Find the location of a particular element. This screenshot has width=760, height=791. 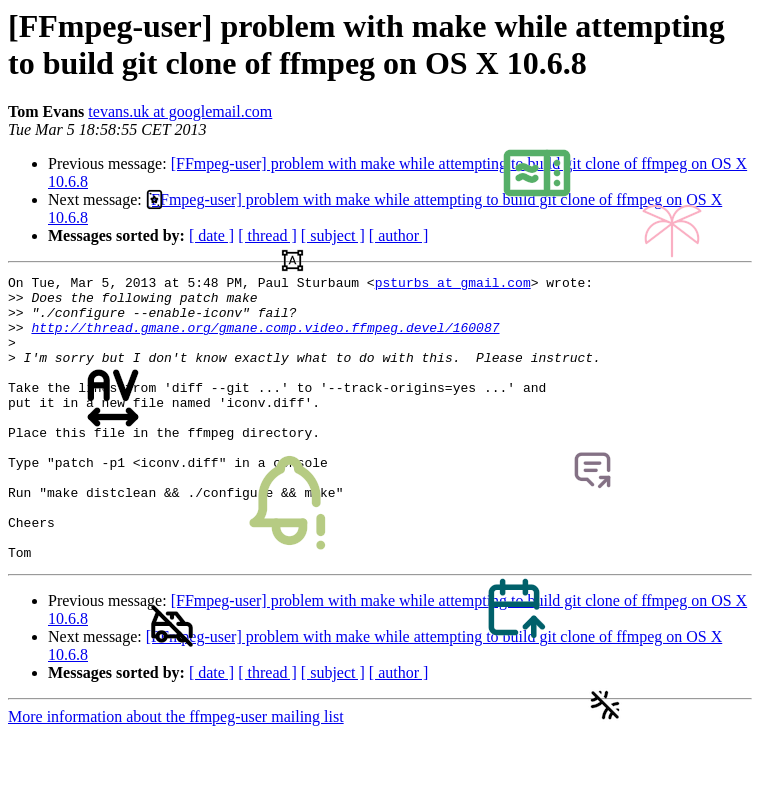

adjust letter spacing in text is located at coordinates (113, 398).